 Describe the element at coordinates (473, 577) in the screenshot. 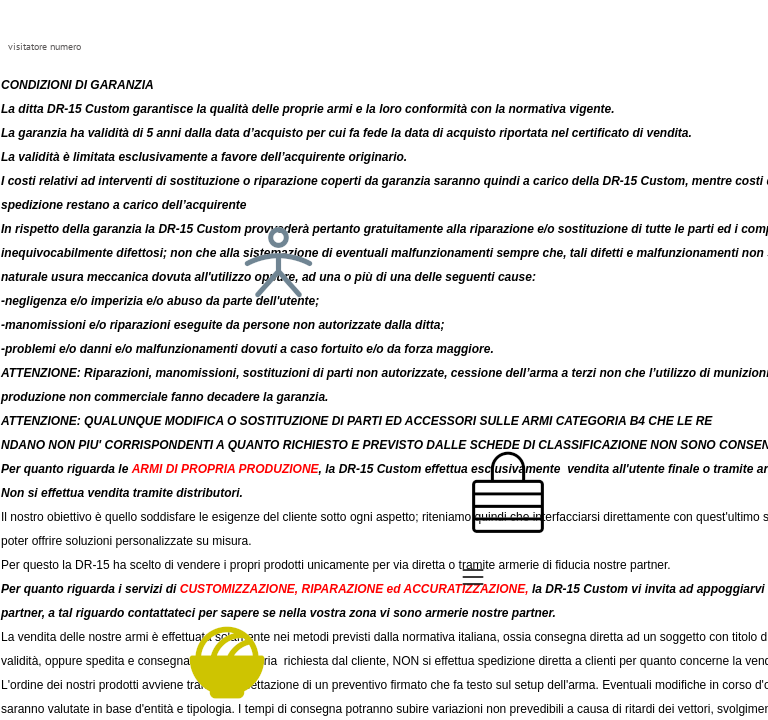

I see `view items in list format` at that location.